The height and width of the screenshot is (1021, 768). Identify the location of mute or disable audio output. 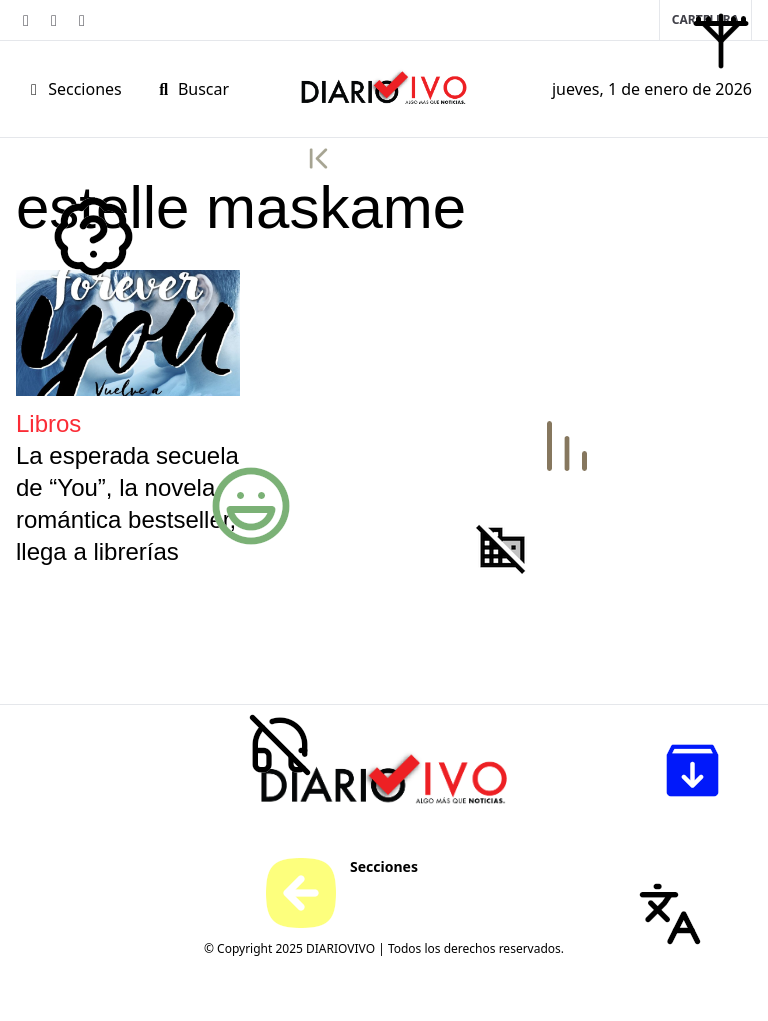
(280, 745).